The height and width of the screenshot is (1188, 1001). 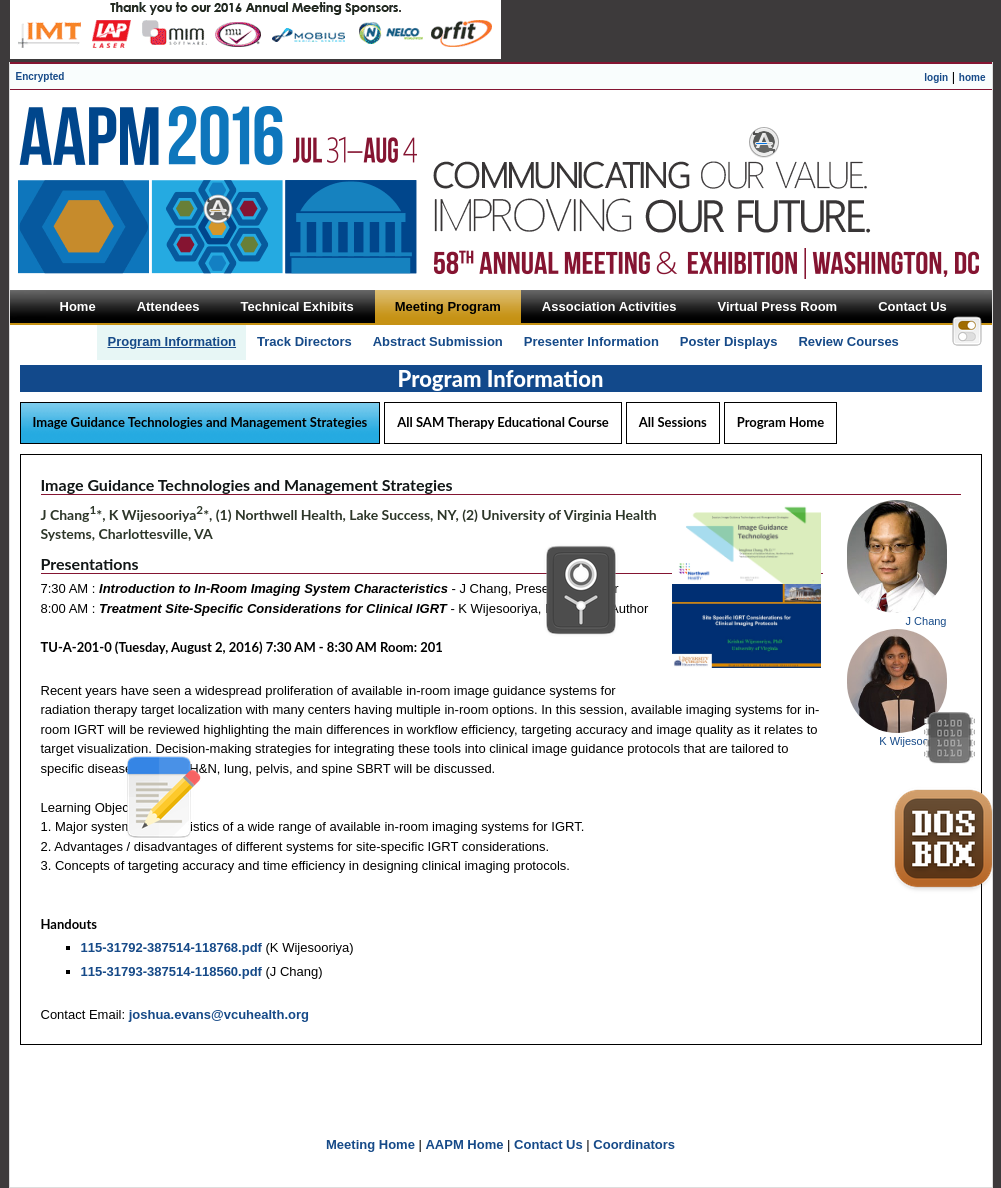 What do you see at coordinates (581, 590) in the screenshot?
I see `open Déjà Dup backup application` at bounding box center [581, 590].